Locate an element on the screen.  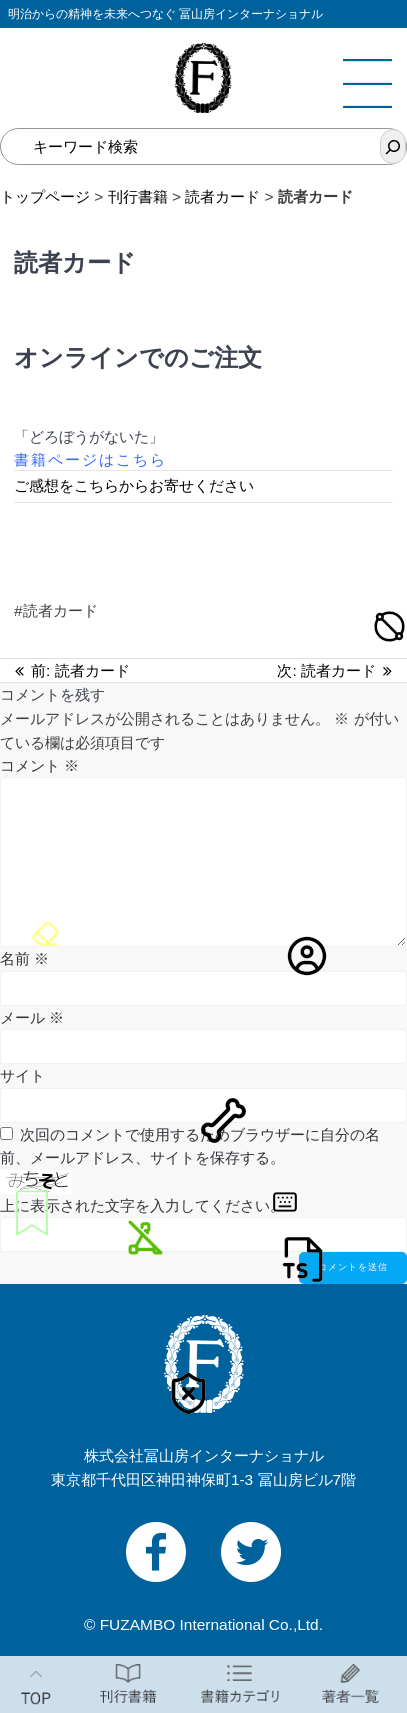
save this item to bookmarks is located at coordinates (32, 1212).